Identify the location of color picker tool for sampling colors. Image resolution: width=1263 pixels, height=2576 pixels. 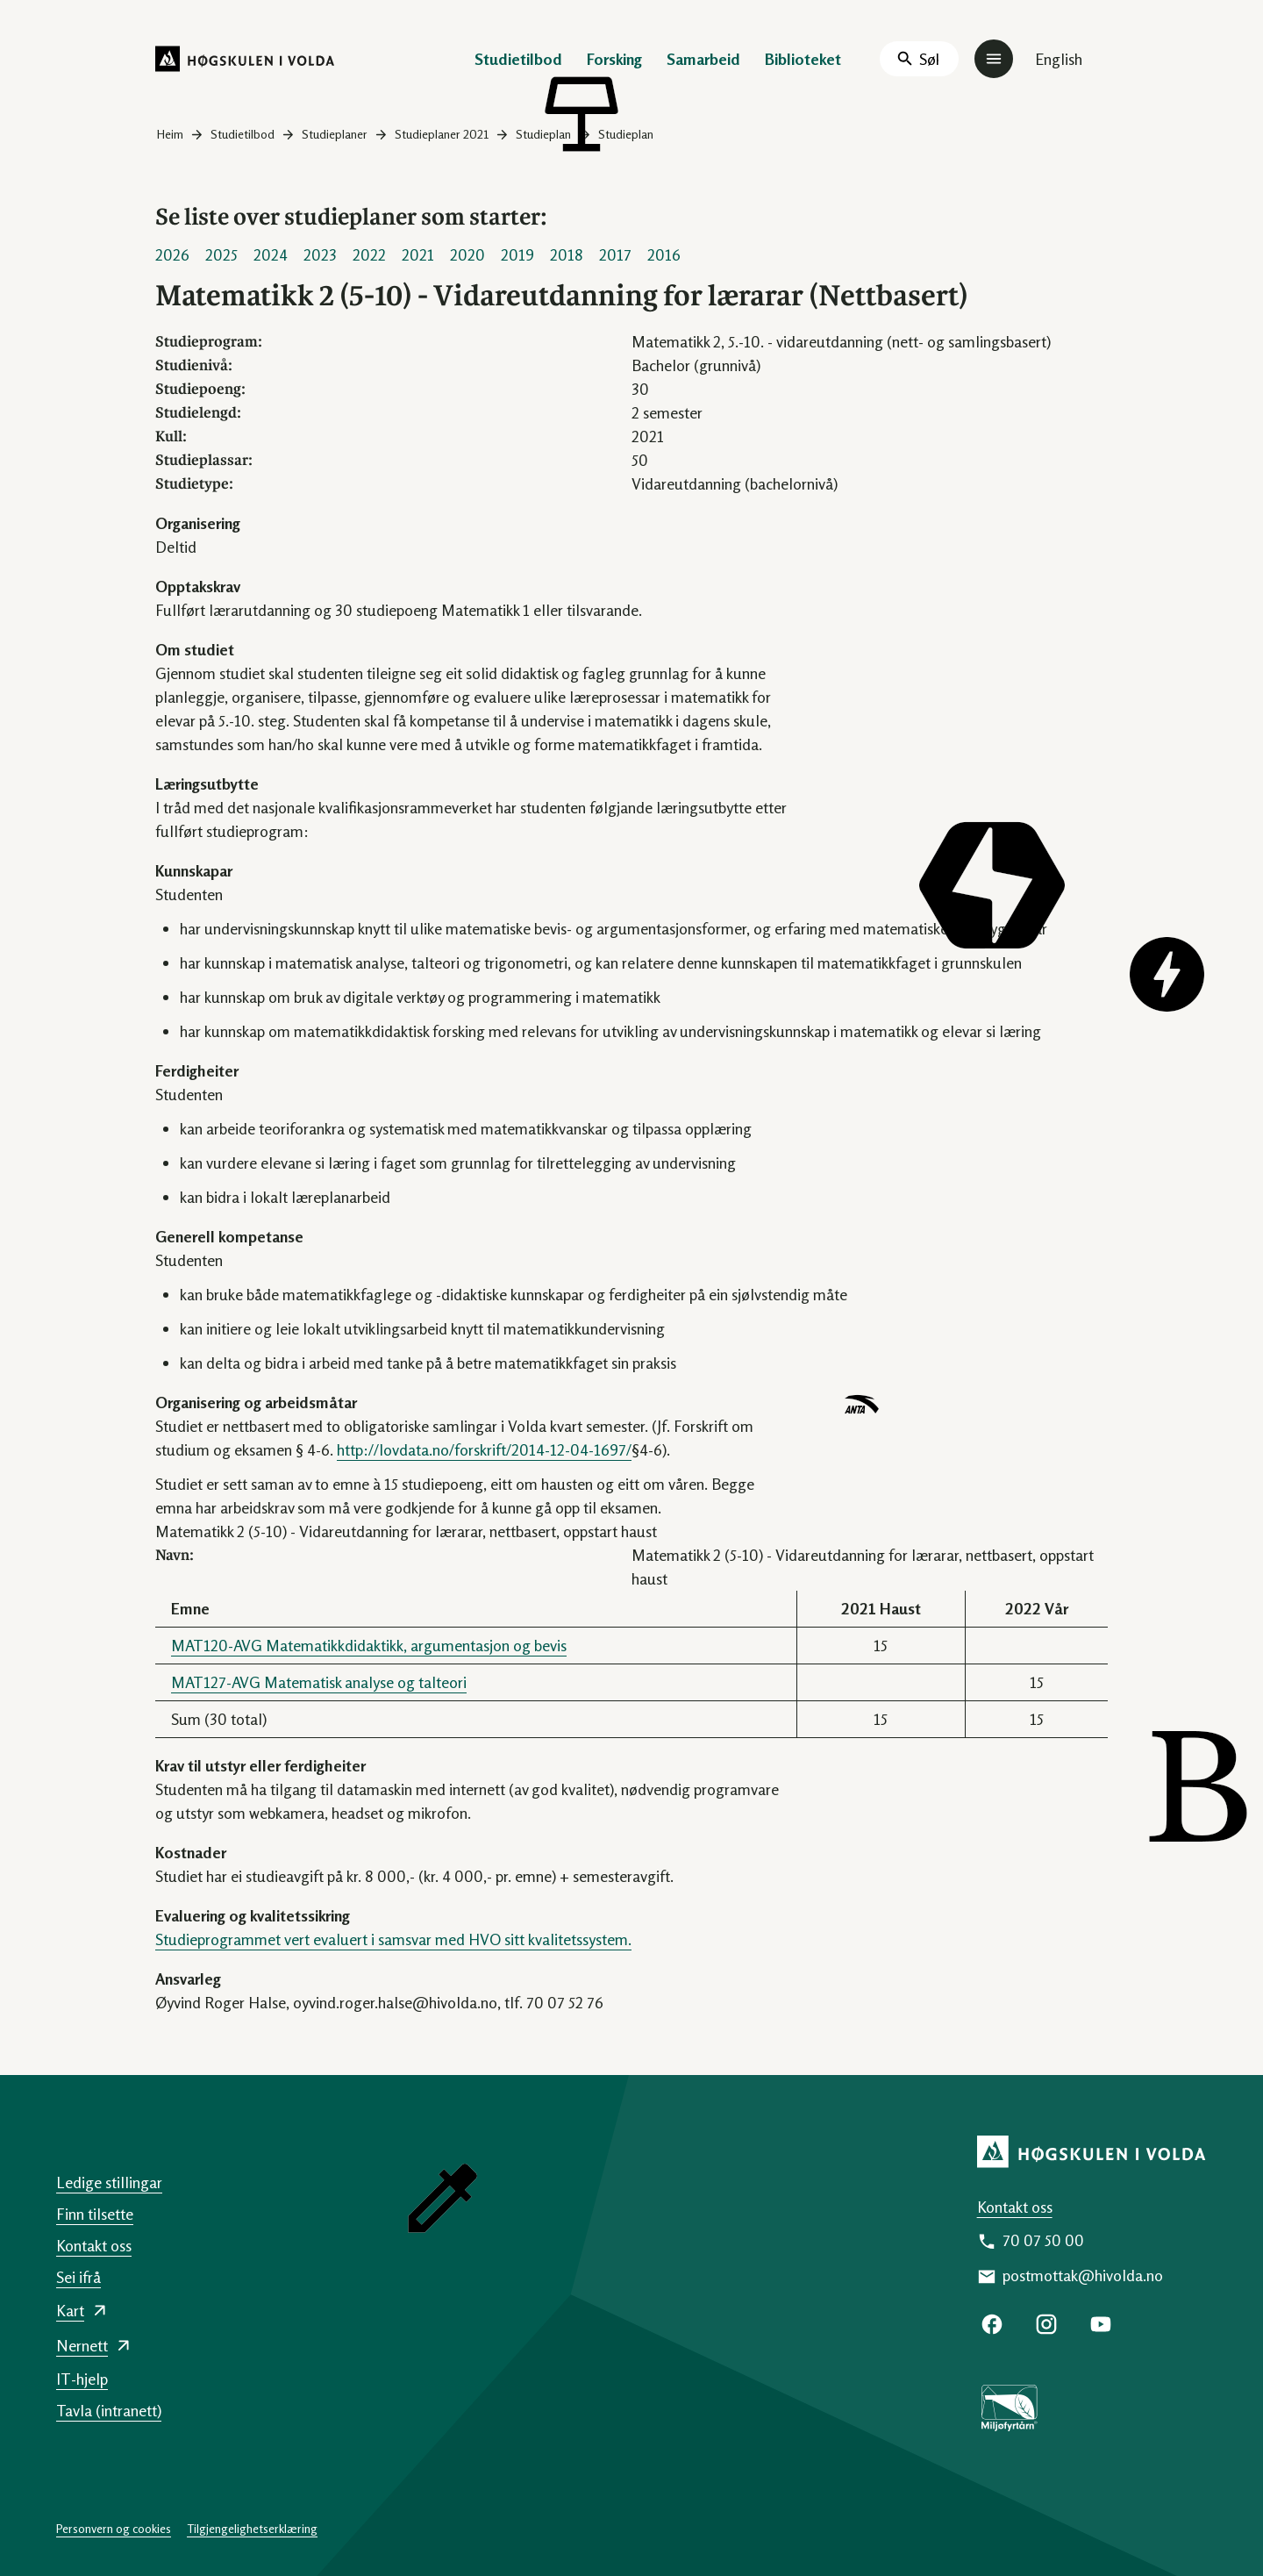
(443, 2197).